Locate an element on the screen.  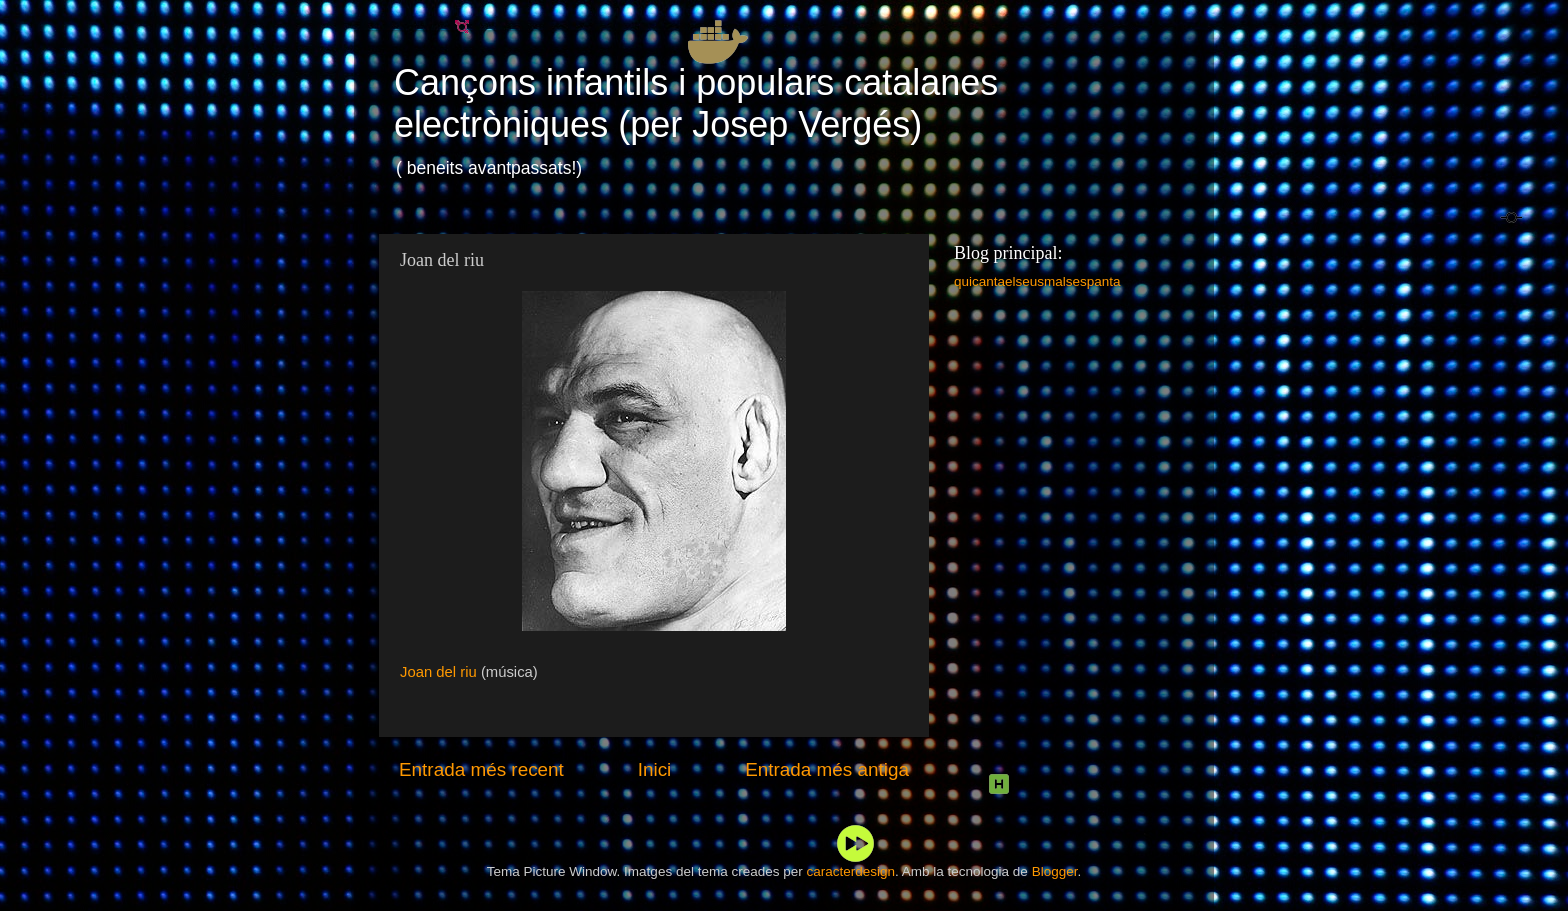
docker container management is located at coordinates (718, 42).